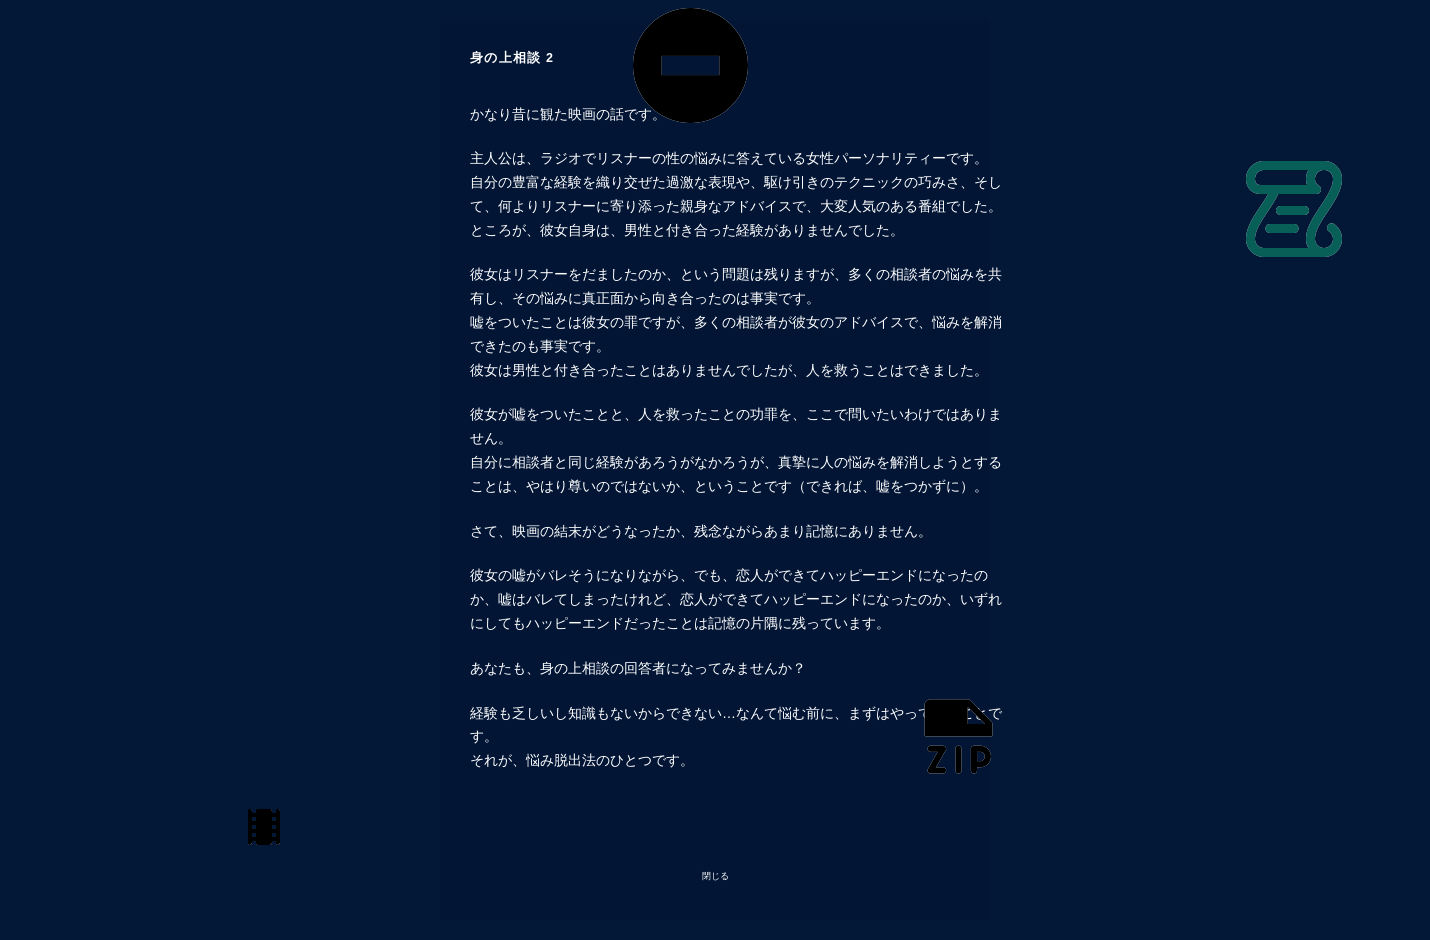 The height and width of the screenshot is (940, 1430). What do you see at coordinates (264, 827) in the screenshot?
I see `browse local movies or theaters nearby` at bounding box center [264, 827].